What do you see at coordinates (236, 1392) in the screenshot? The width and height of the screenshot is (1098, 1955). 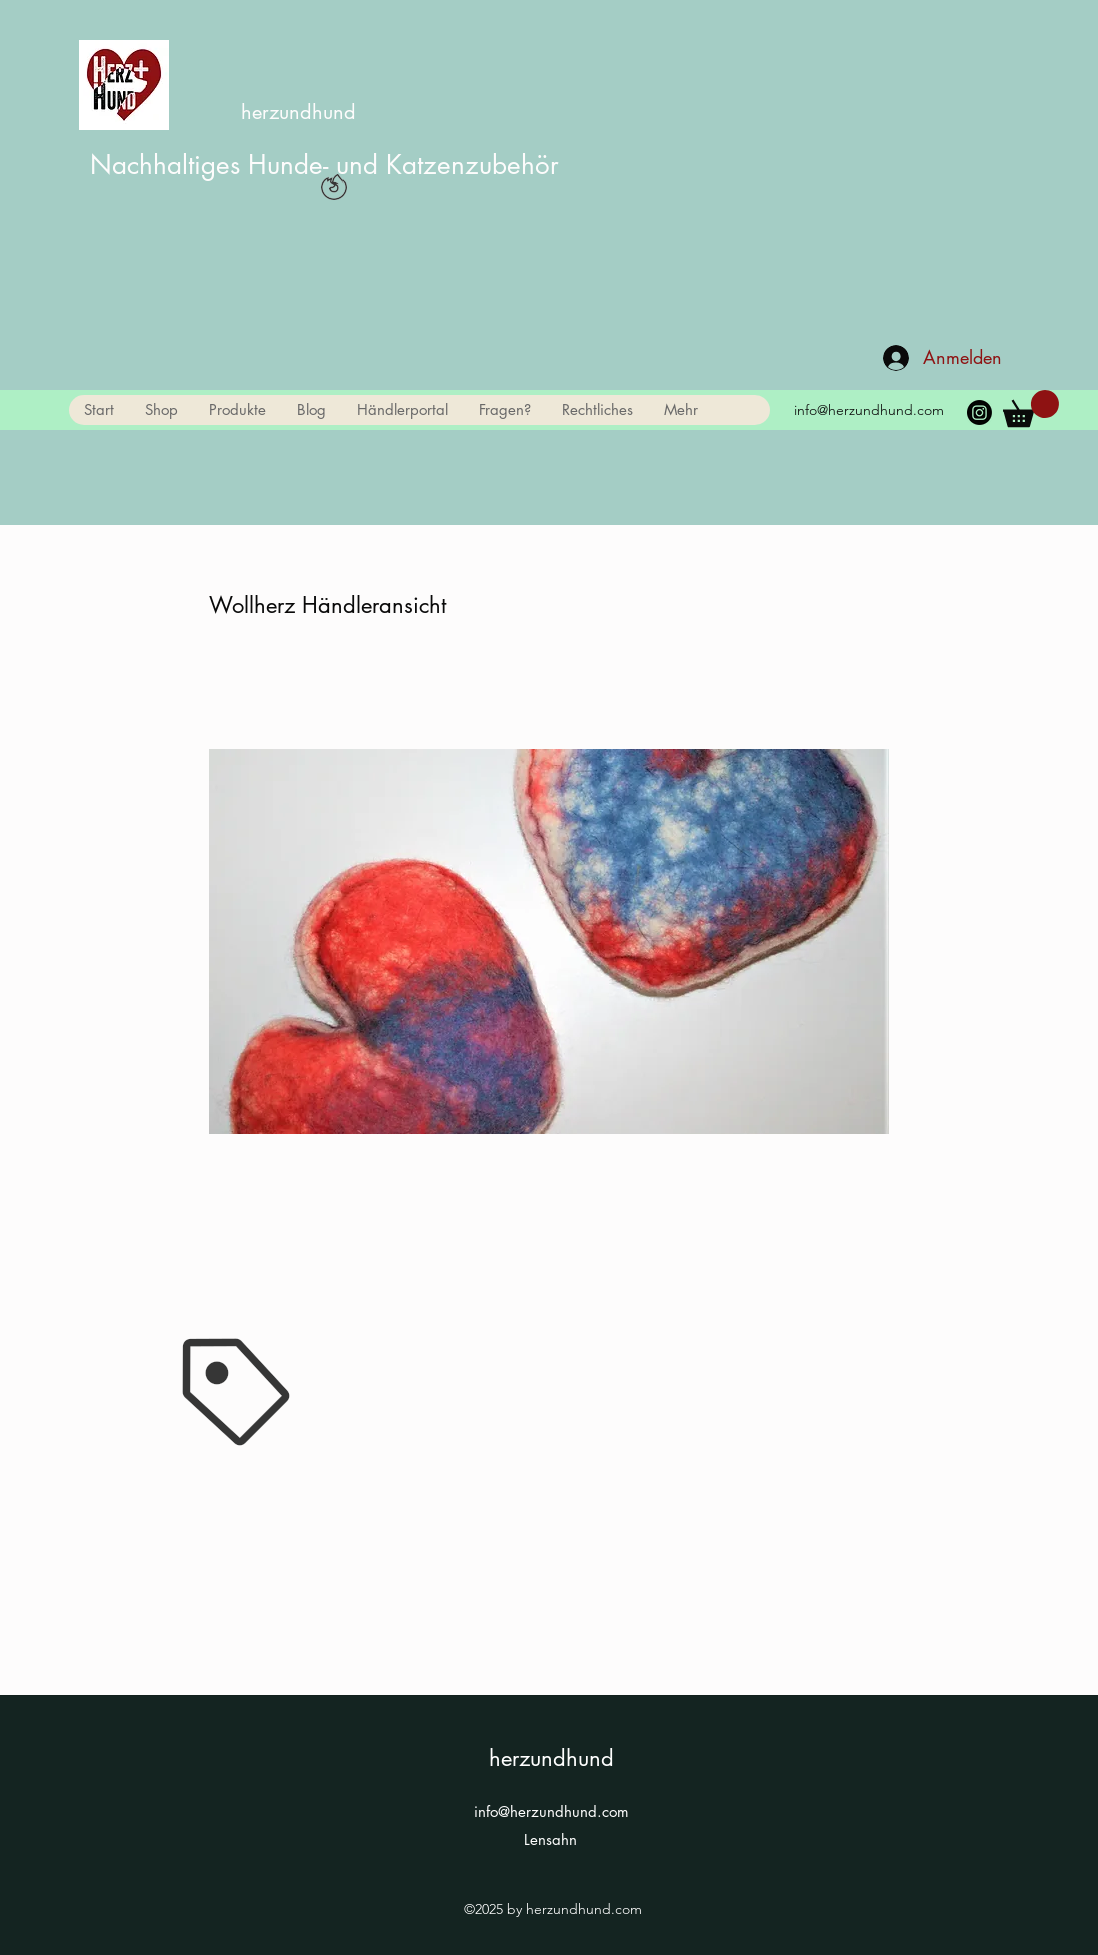 I see `add or edit tags for music tracks` at bounding box center [236, 1392].